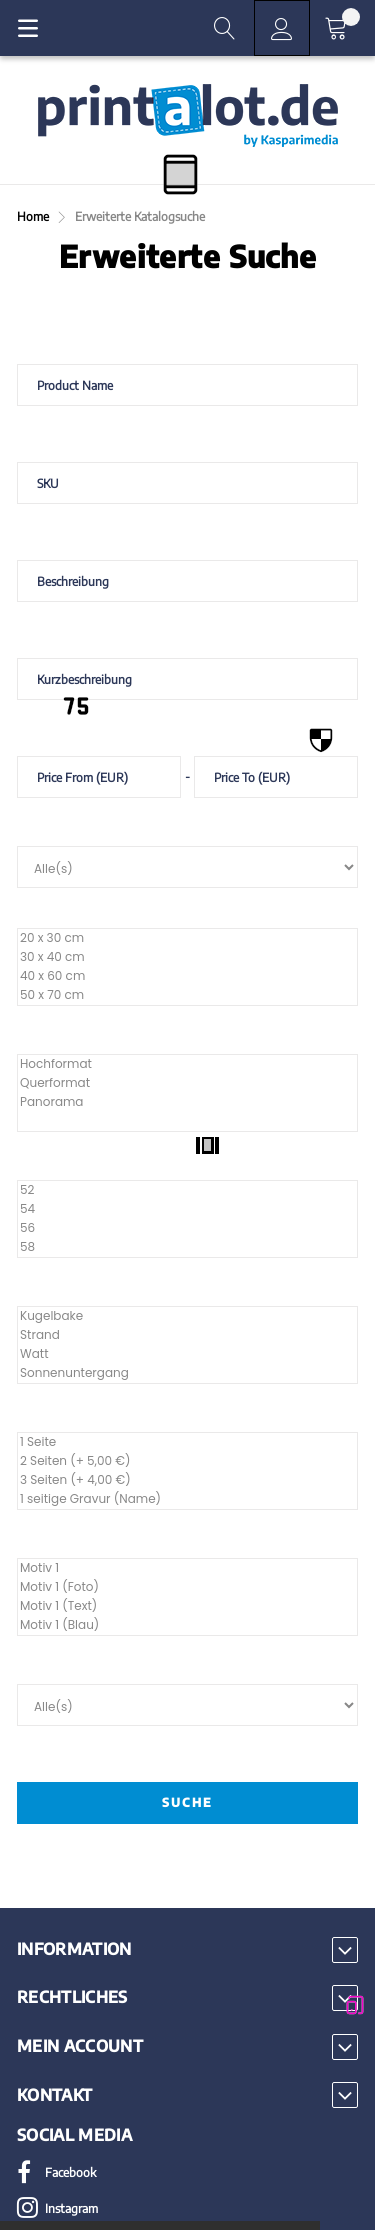 Image resolution: width=375 pixels, height=2230 pixels. Describe the element at coordinates (76, 706) in the screenshot. I see `displays the number 75 as a badge or counter` at that location.